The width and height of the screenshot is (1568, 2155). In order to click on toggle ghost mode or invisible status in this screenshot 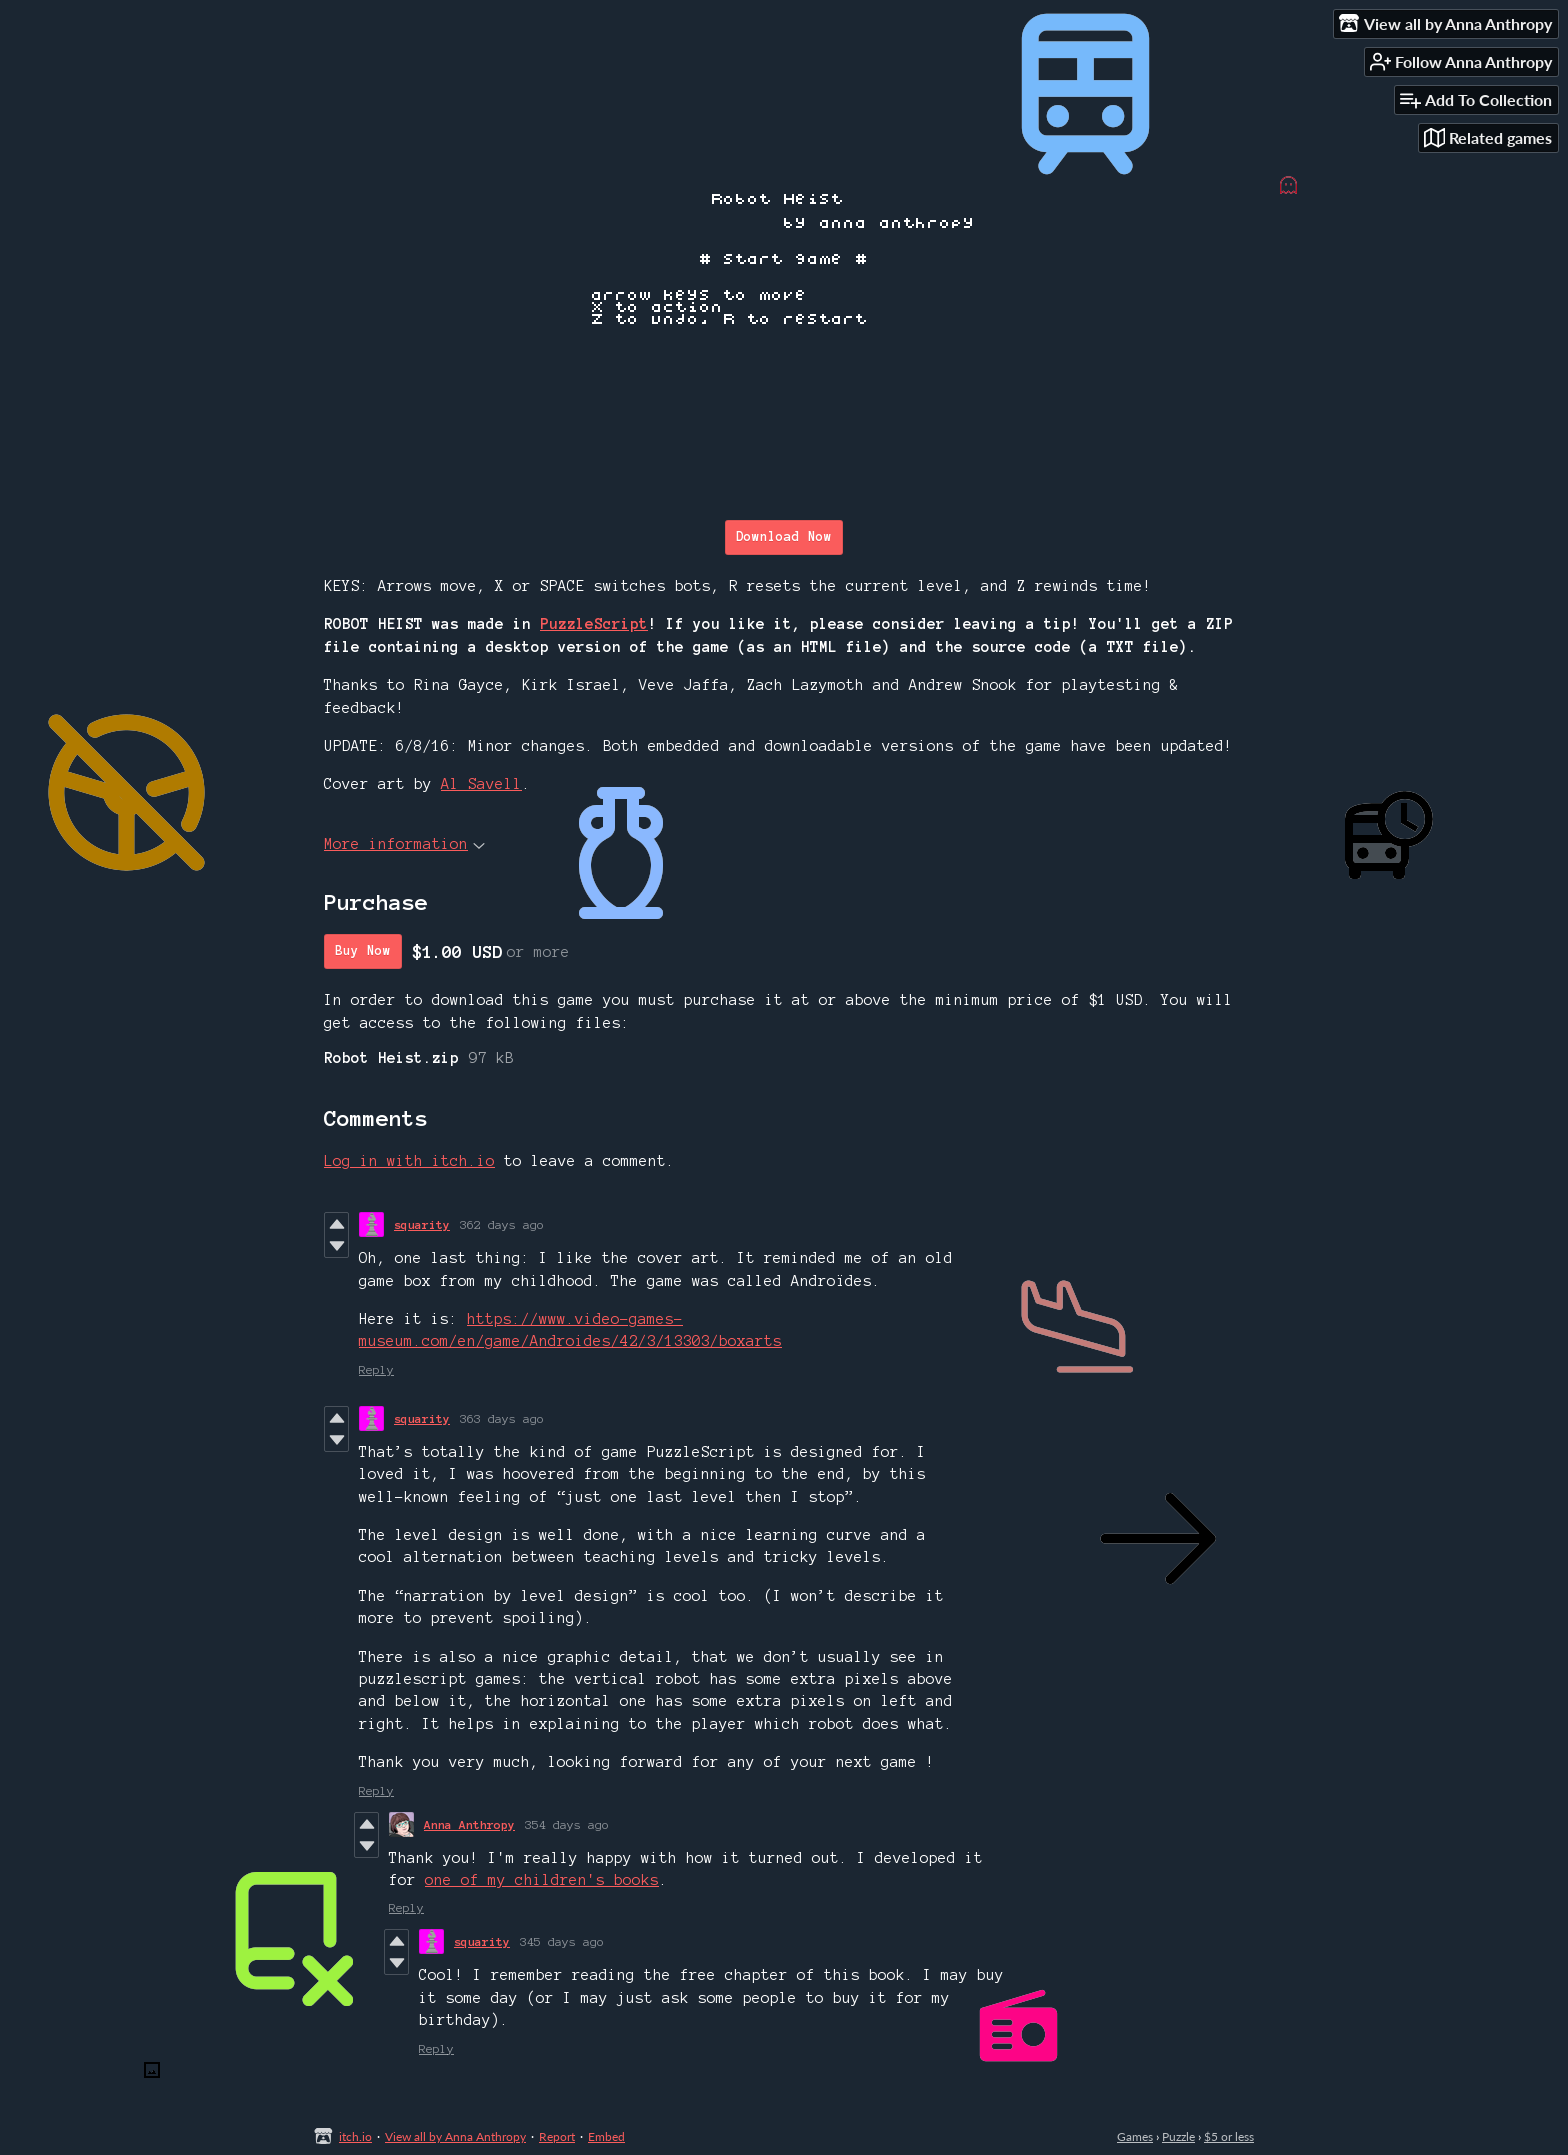, I will do `click(1288, 185)`.